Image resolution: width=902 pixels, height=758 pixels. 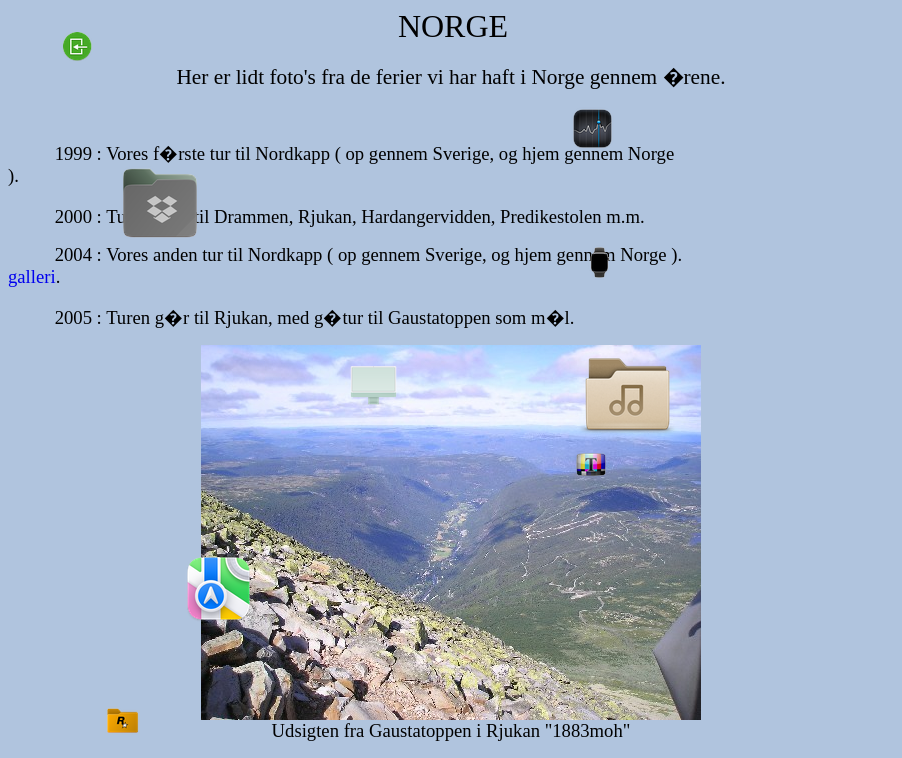 I want to click on represents a connected iMac device, so click(x=373, y=384).